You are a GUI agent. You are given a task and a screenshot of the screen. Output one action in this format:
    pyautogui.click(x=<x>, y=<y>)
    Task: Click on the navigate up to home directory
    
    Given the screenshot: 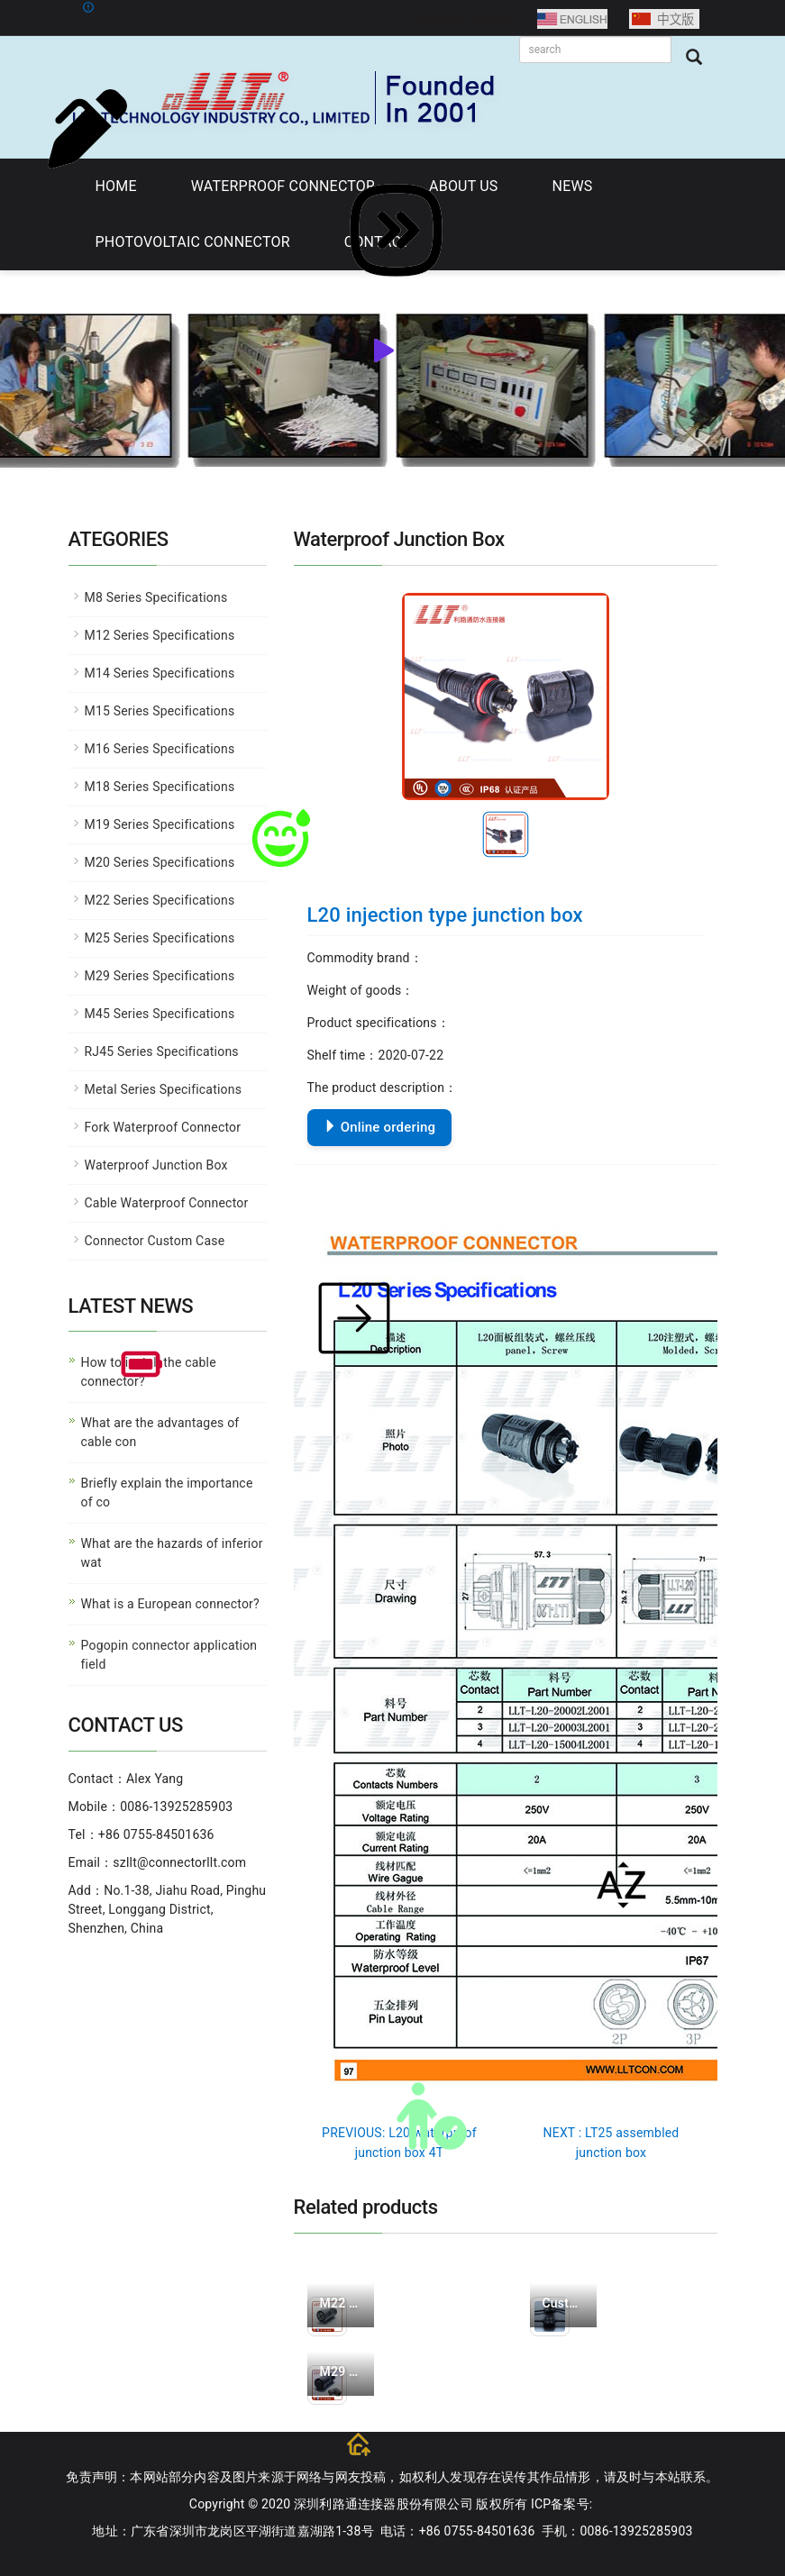 What is the action you would take?
    pyautogui.click(x=358, y=2444)
    